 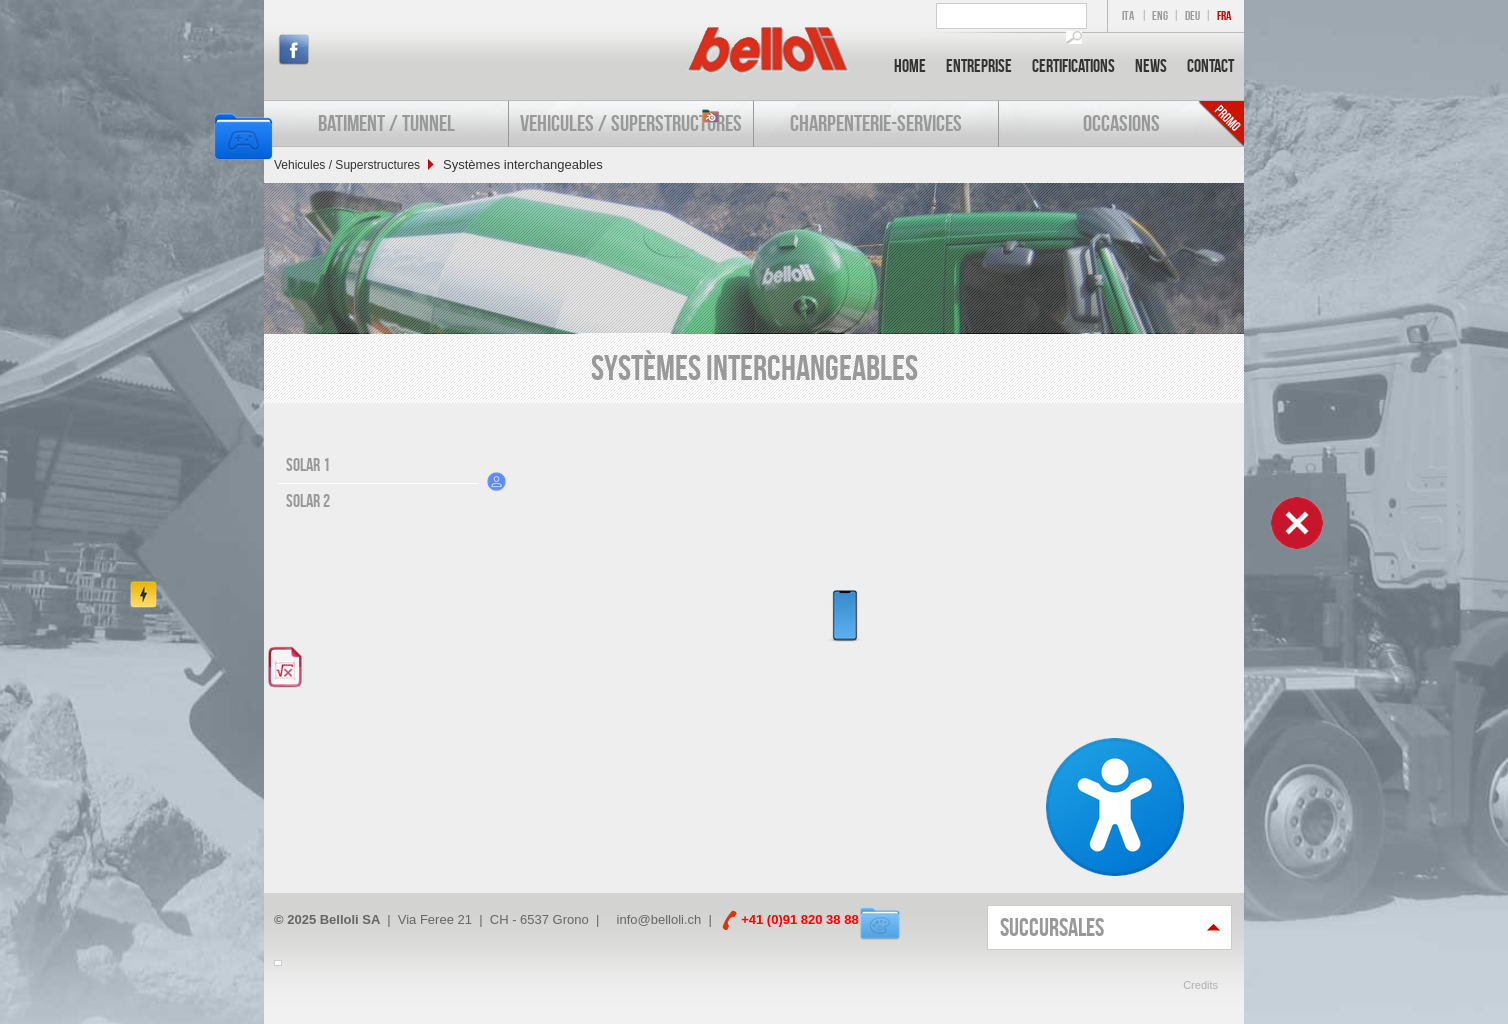 I want to click on open folder containing 2D artwork files, so click(x=880, y=923).